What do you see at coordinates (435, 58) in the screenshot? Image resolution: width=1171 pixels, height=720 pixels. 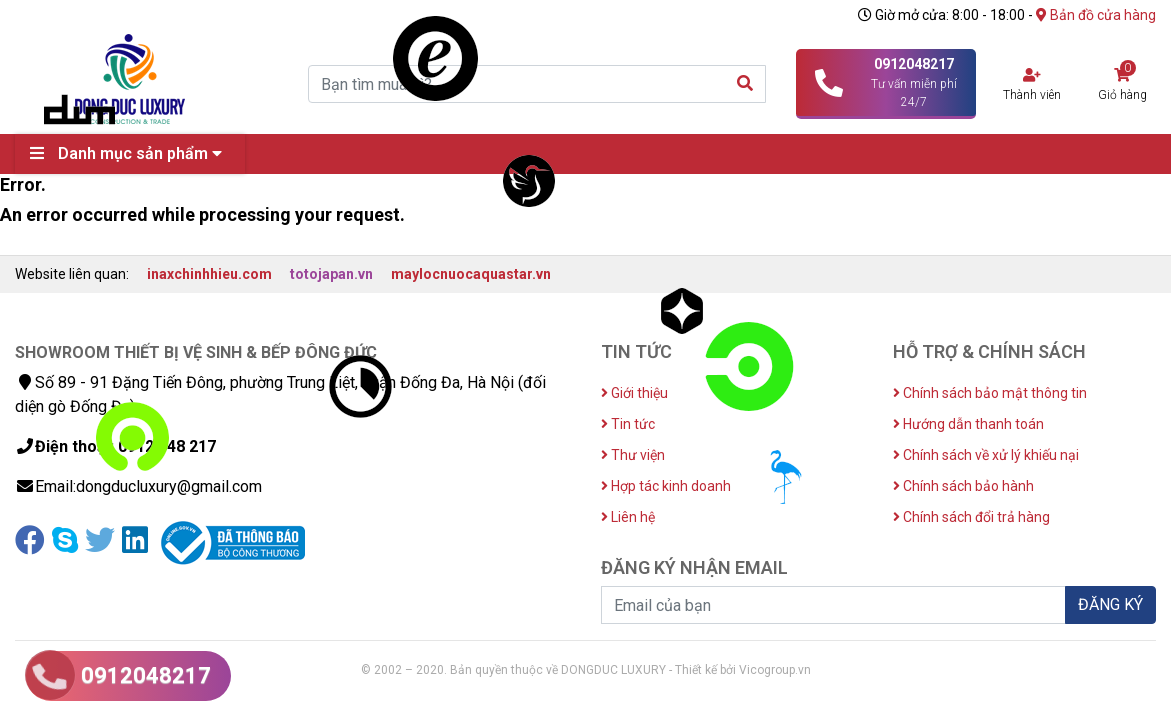 I see `trusted shops certification badge indicating verified seller status` at bounding box center [435, 58].